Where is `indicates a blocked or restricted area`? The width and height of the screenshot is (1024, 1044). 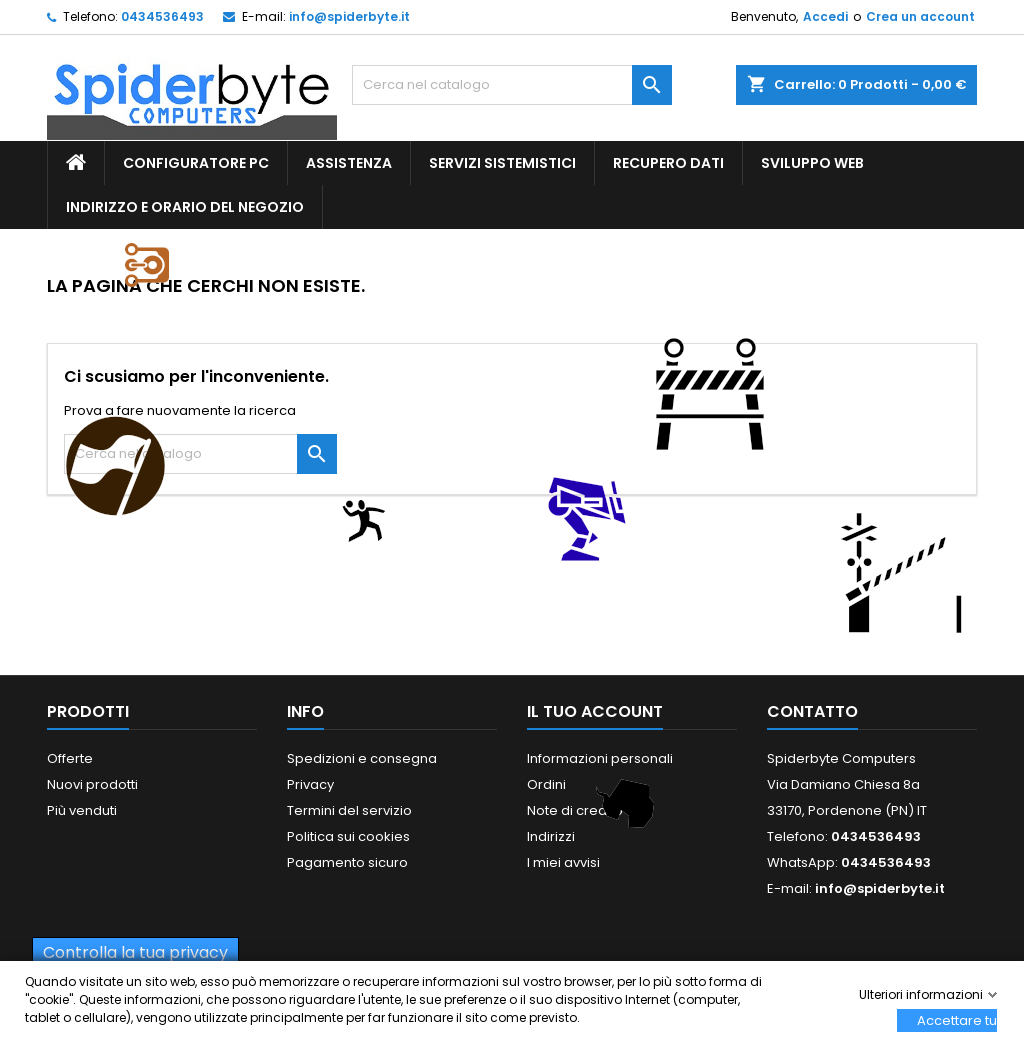
indicates a blocked or restricted area is located at coordinates (710, 392).